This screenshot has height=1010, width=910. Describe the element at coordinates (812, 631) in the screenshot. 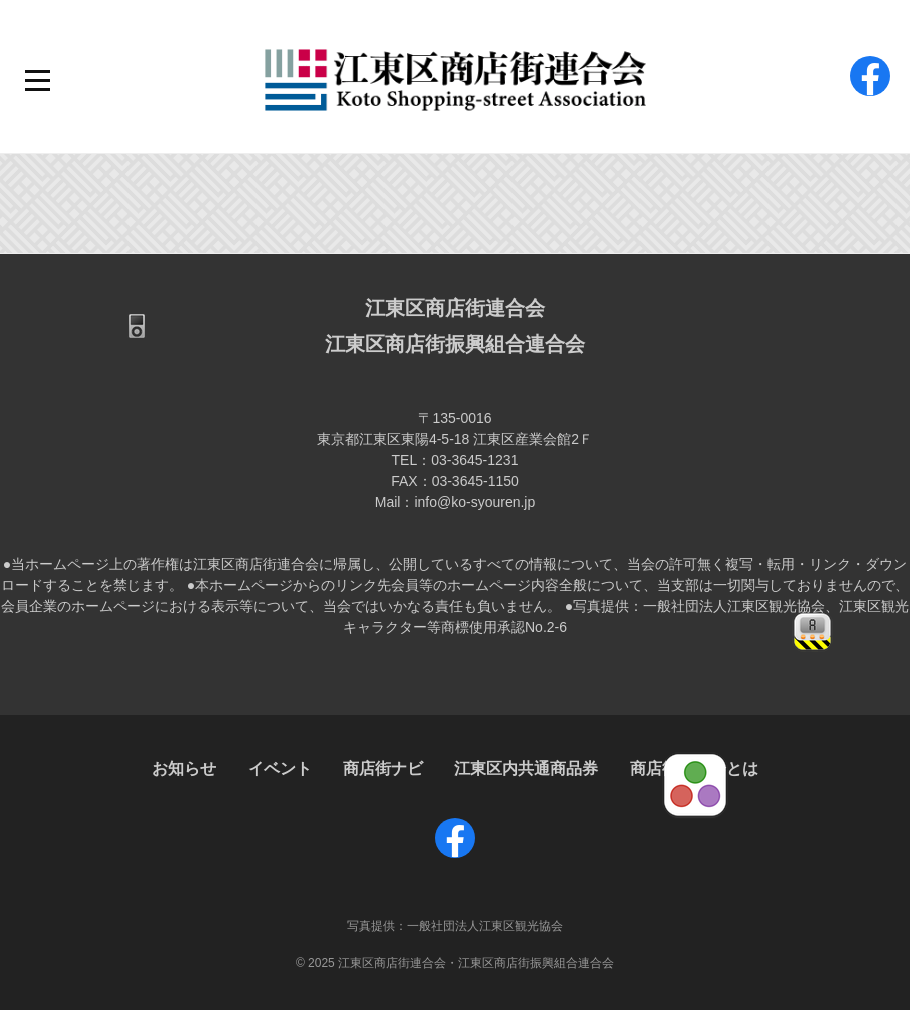

I see `open chromatic guitar tuner app (development version)` at that location.